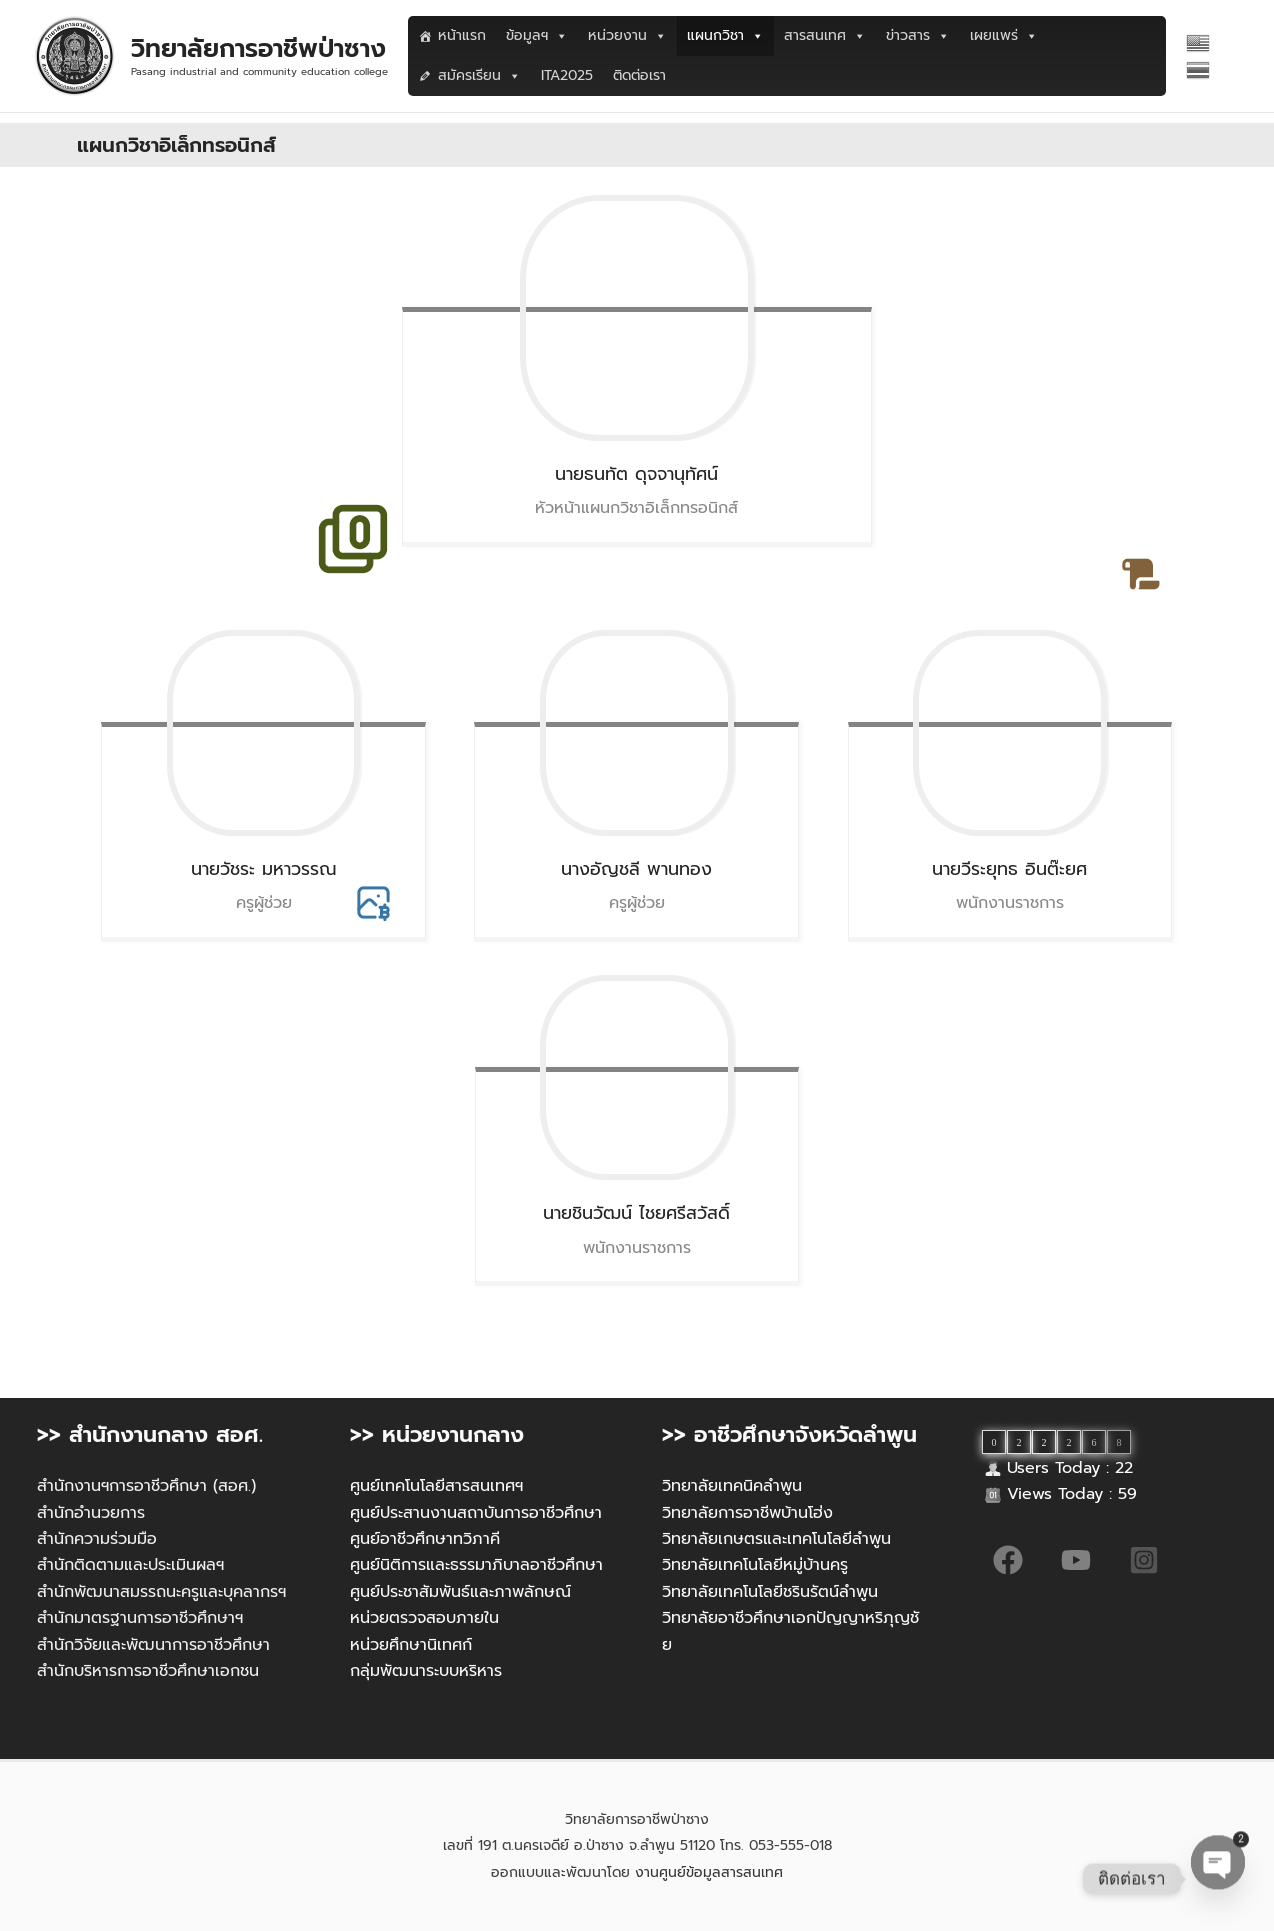  What do you see at coordinates (1142, 574) in the screenshot?
I see `view terms and conditions or legal document` at bounding box center [1142, 574].